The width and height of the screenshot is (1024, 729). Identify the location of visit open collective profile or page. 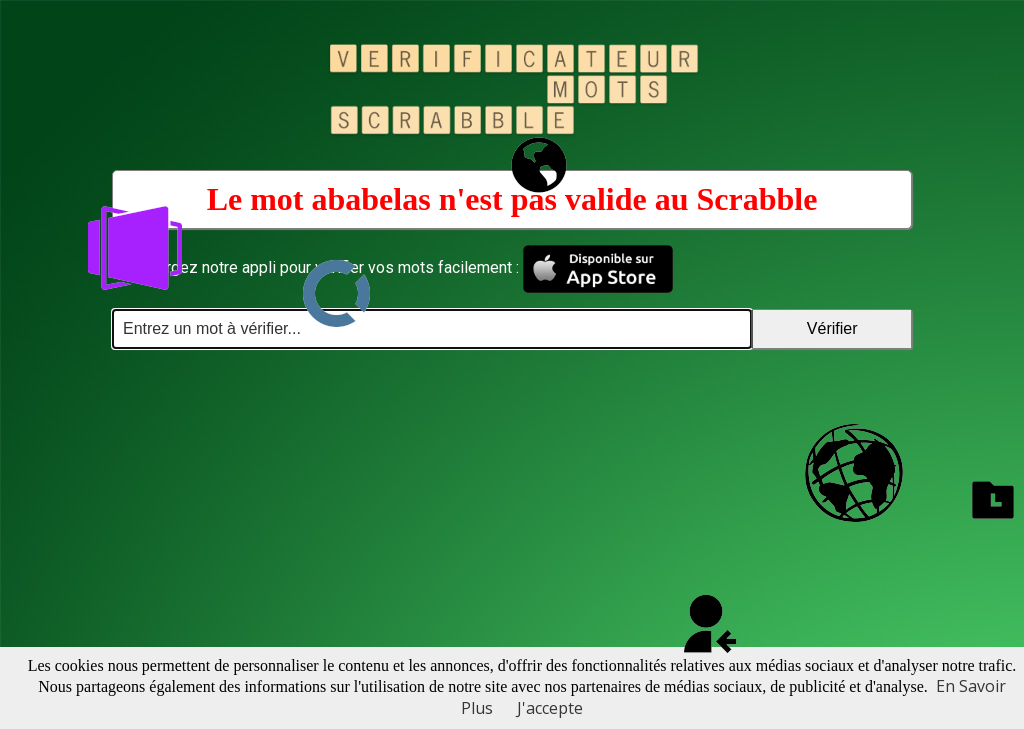
(336, 293).